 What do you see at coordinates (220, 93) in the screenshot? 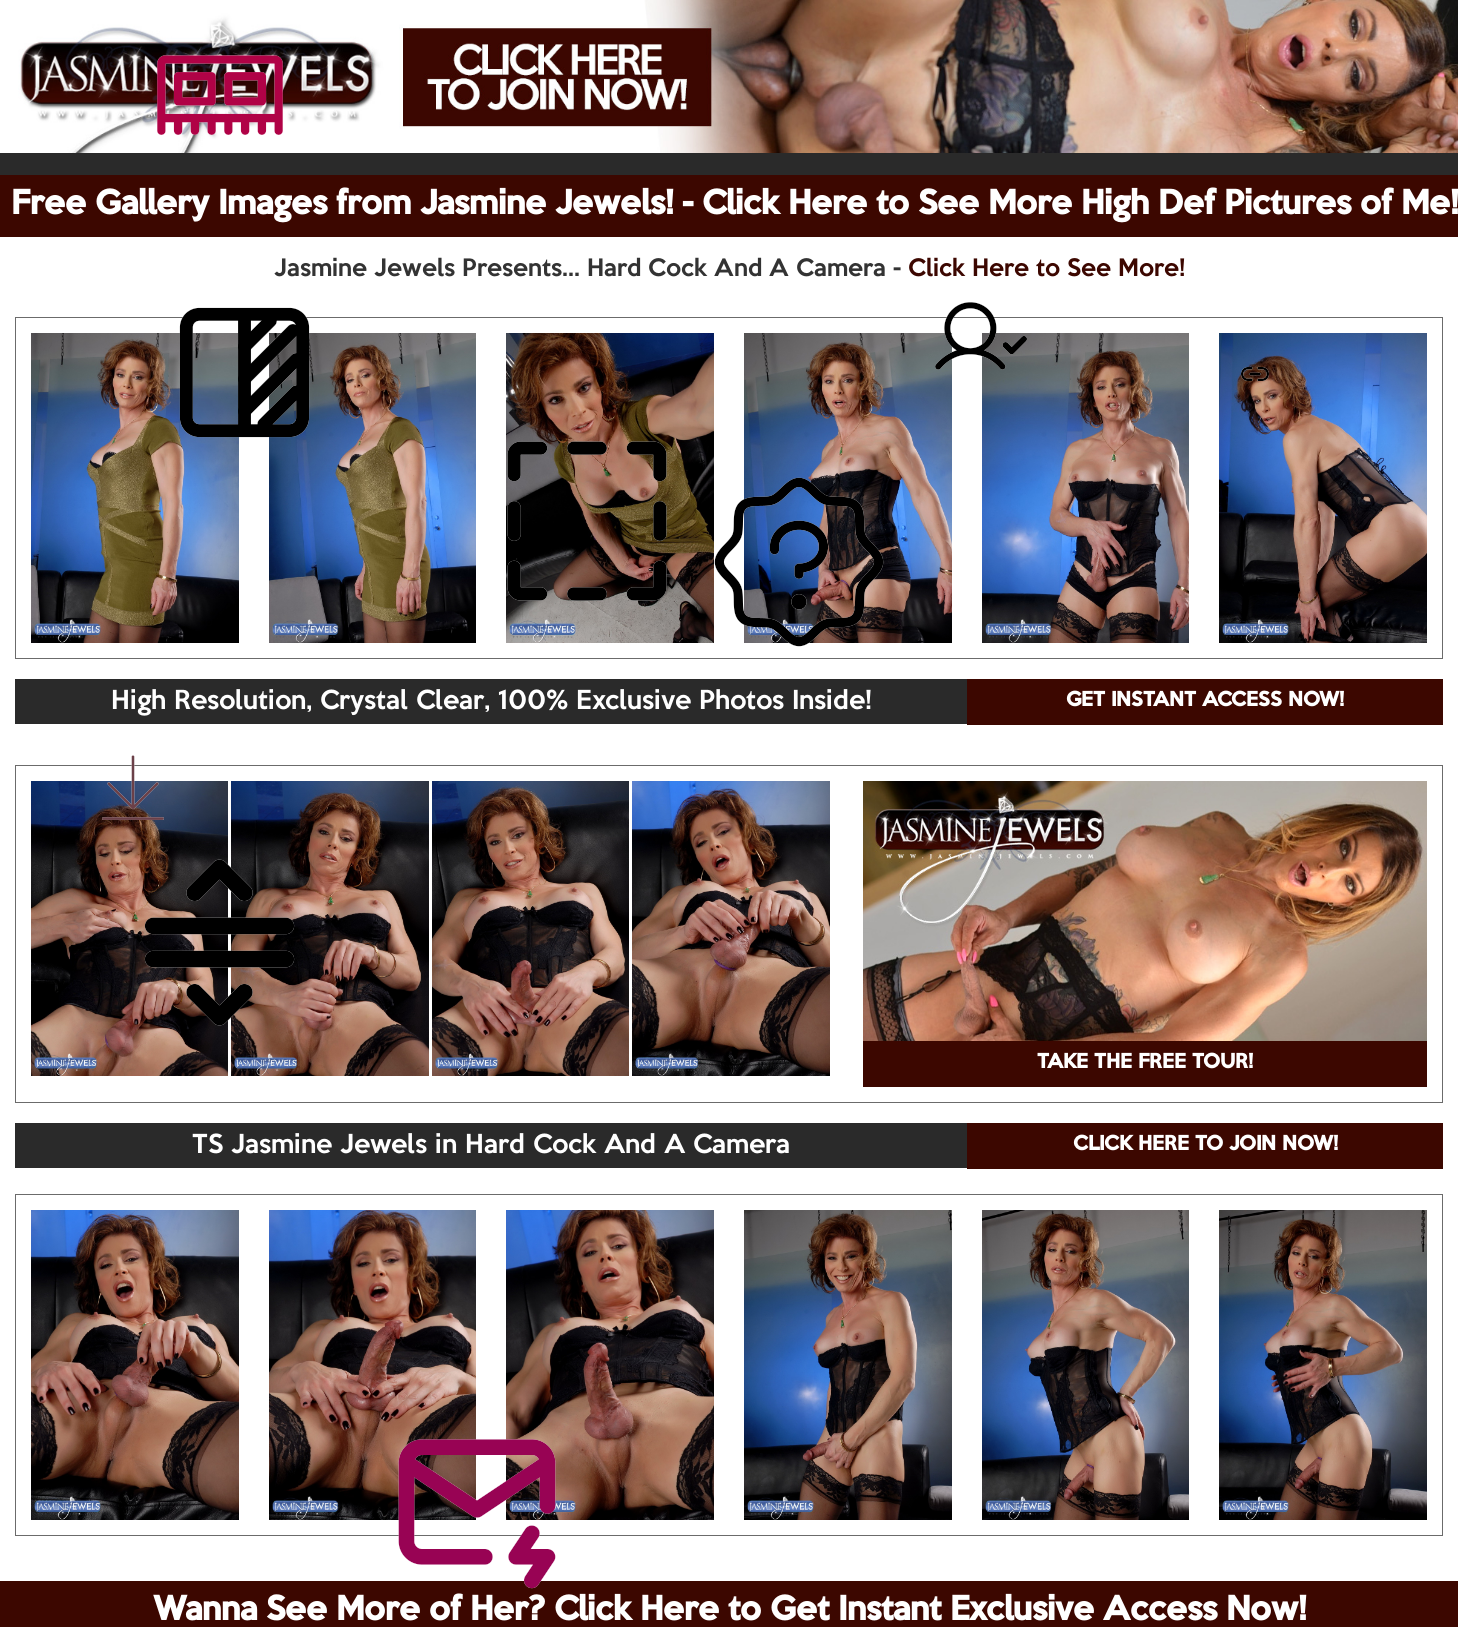
I see `view system memory or RAM usage` at bounding box center [220, 93].